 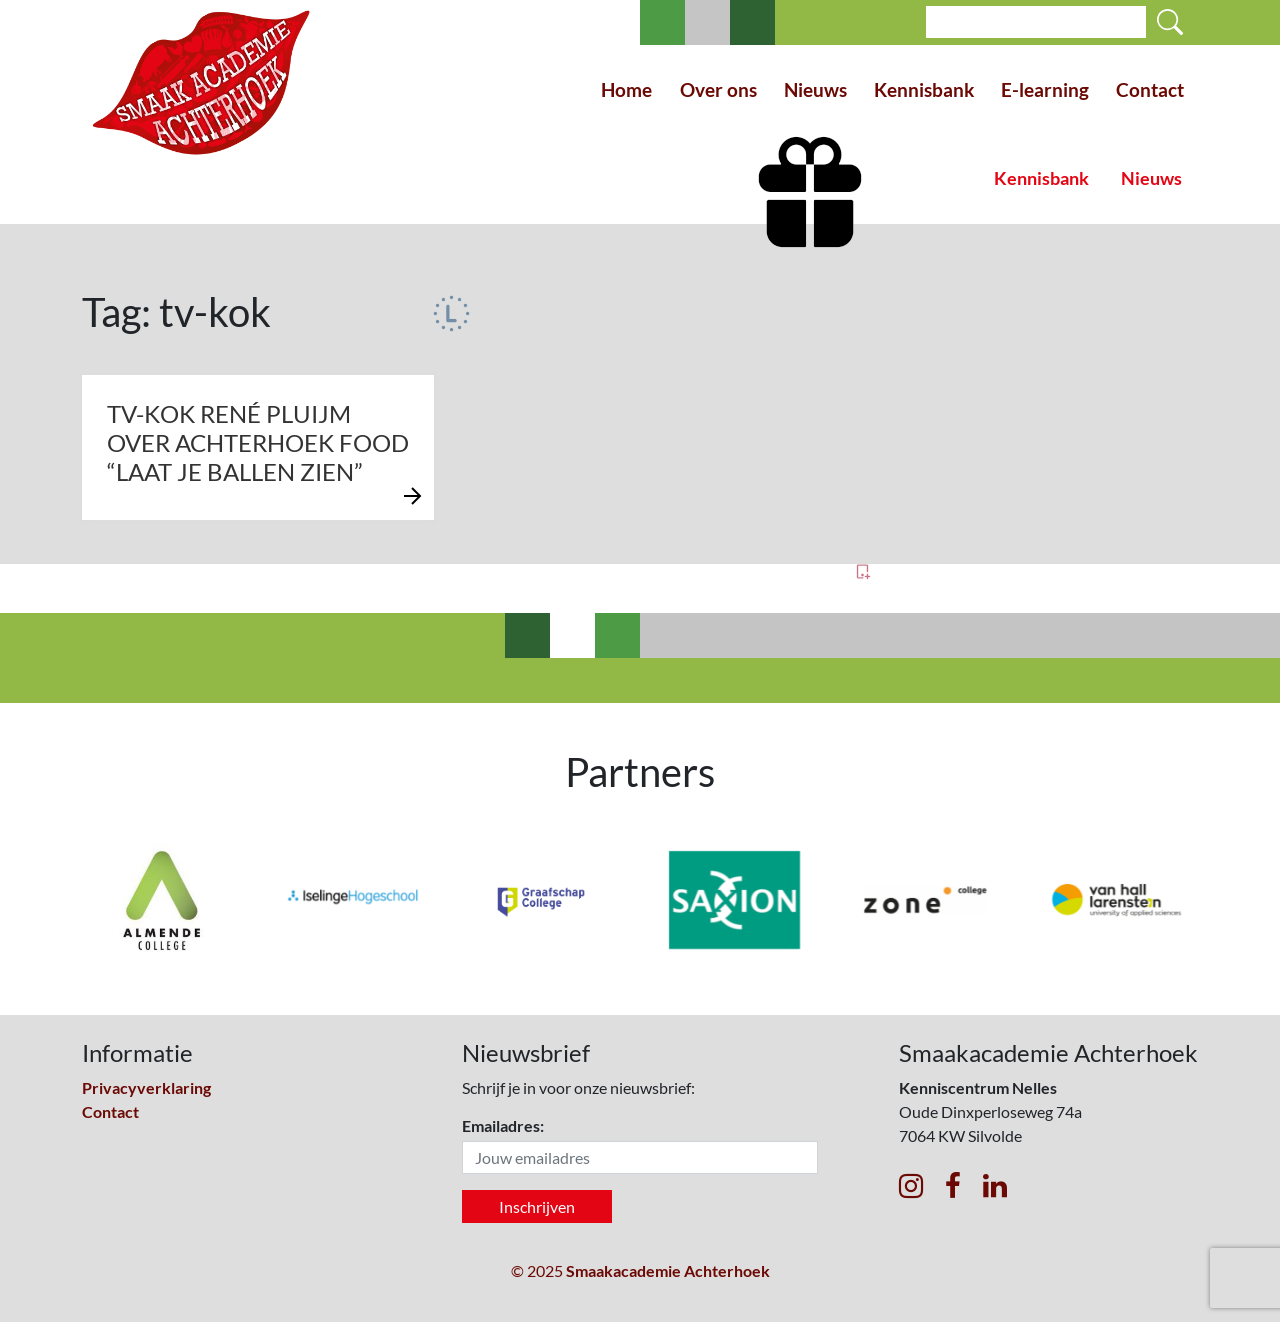 What do you see at coordinates (810, 192) in the screenshot?
I see `view or redeem a gift` at bounding box center [810, 192].